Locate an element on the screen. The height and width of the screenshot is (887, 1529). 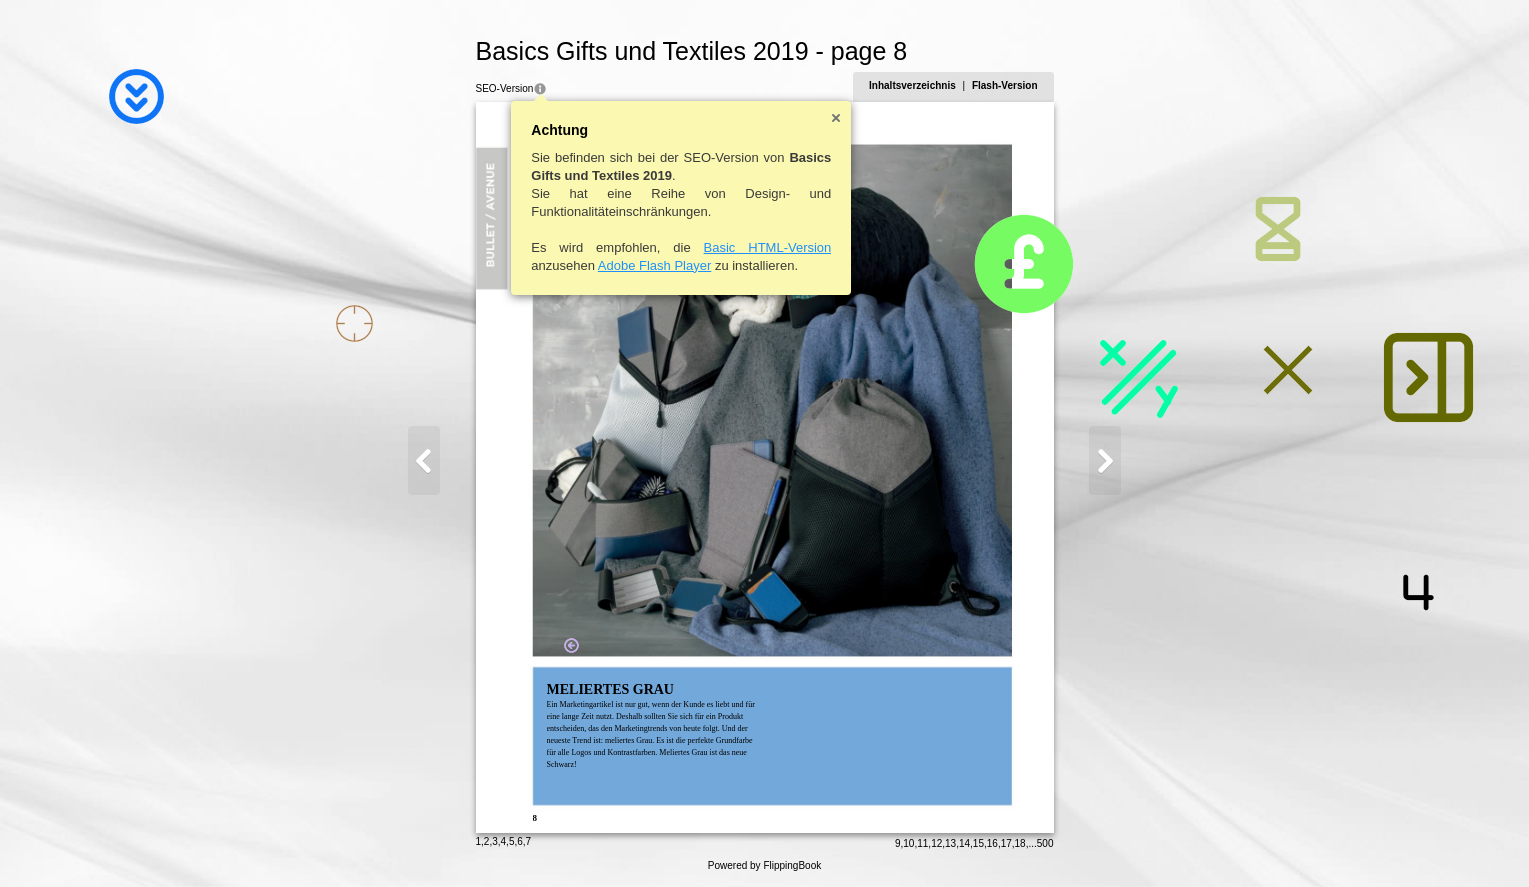
view balance in British pounds is located at coordinates (1024, 264).